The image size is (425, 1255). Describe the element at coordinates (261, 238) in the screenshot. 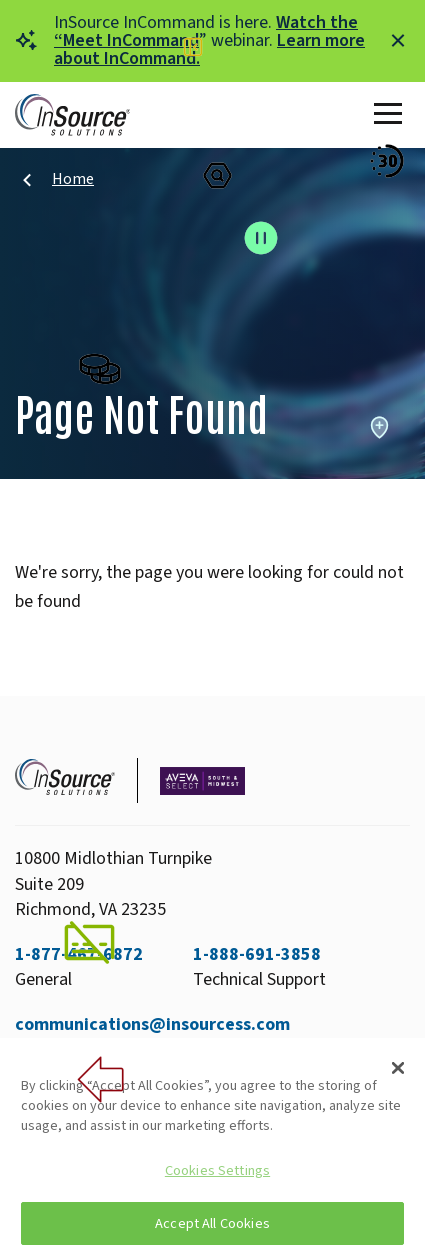

I see `pause media playback` at that location.